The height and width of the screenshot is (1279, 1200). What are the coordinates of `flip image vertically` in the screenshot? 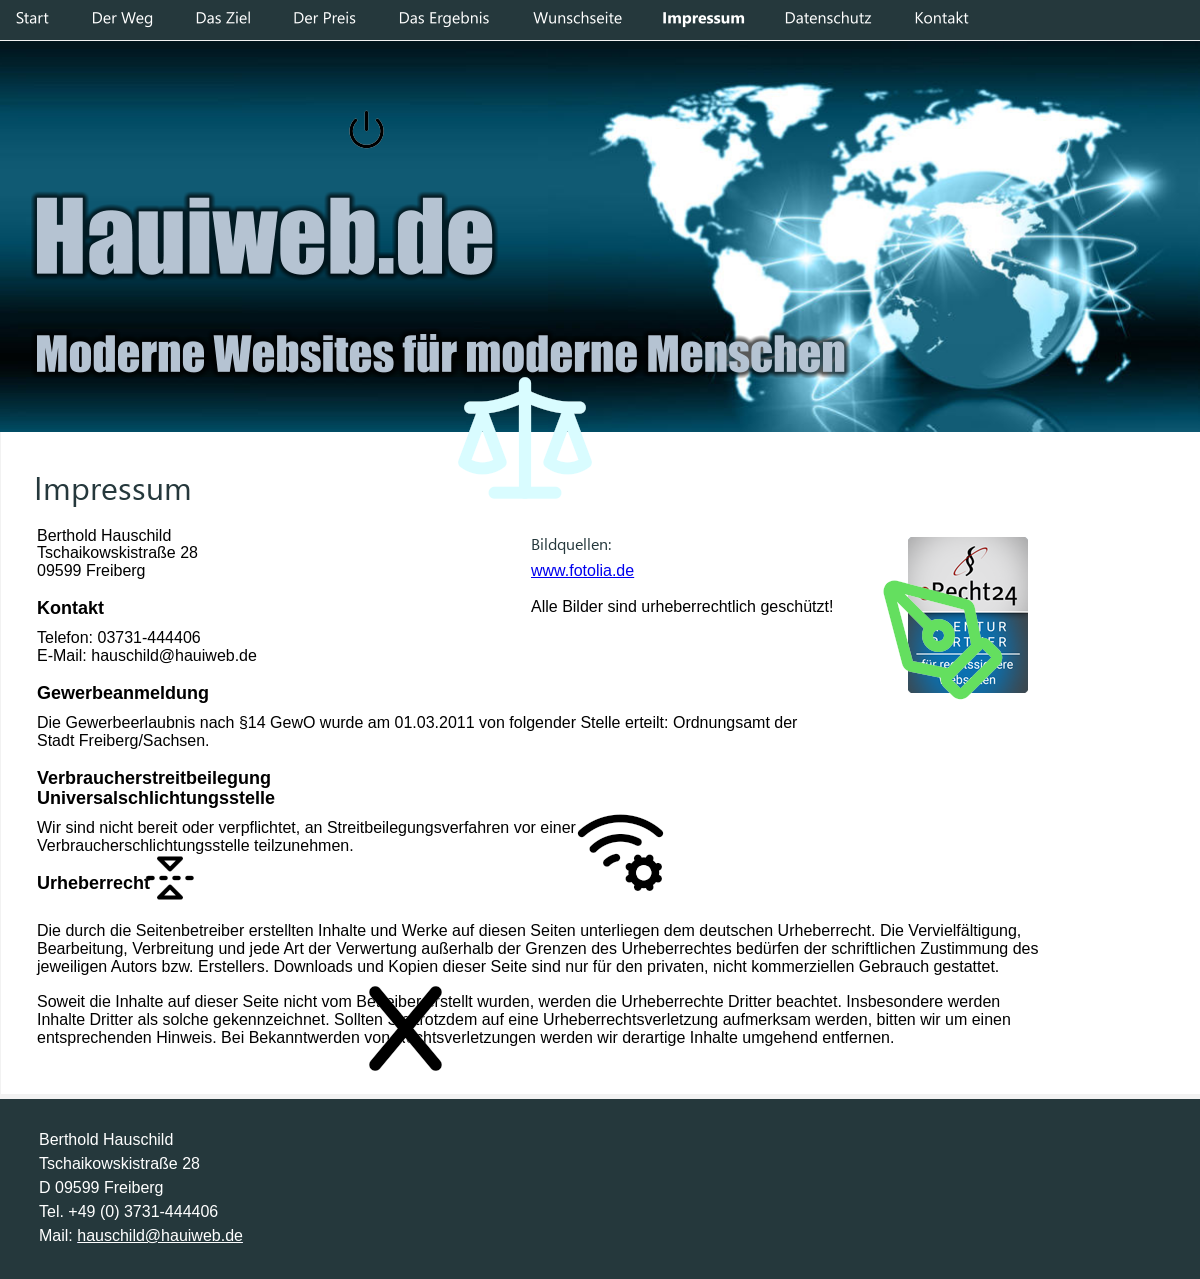 It's located at (170, 878).